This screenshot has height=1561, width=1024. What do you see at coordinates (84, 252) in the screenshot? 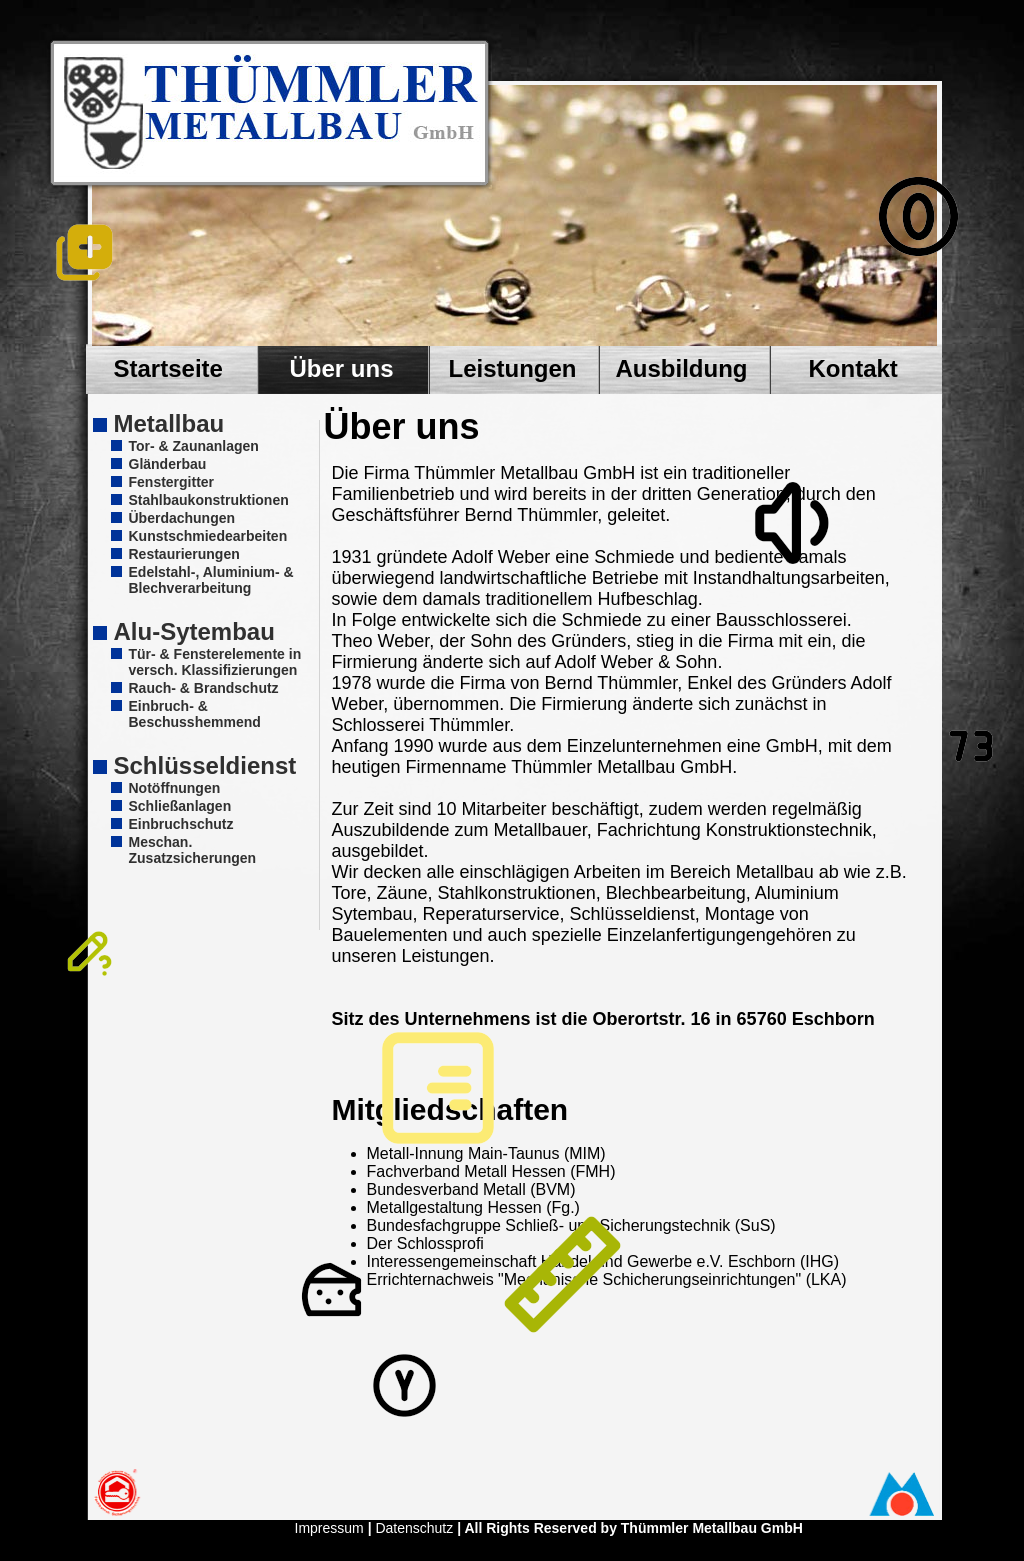
I see `add a new item to your library` at bounding box center [84, 252].